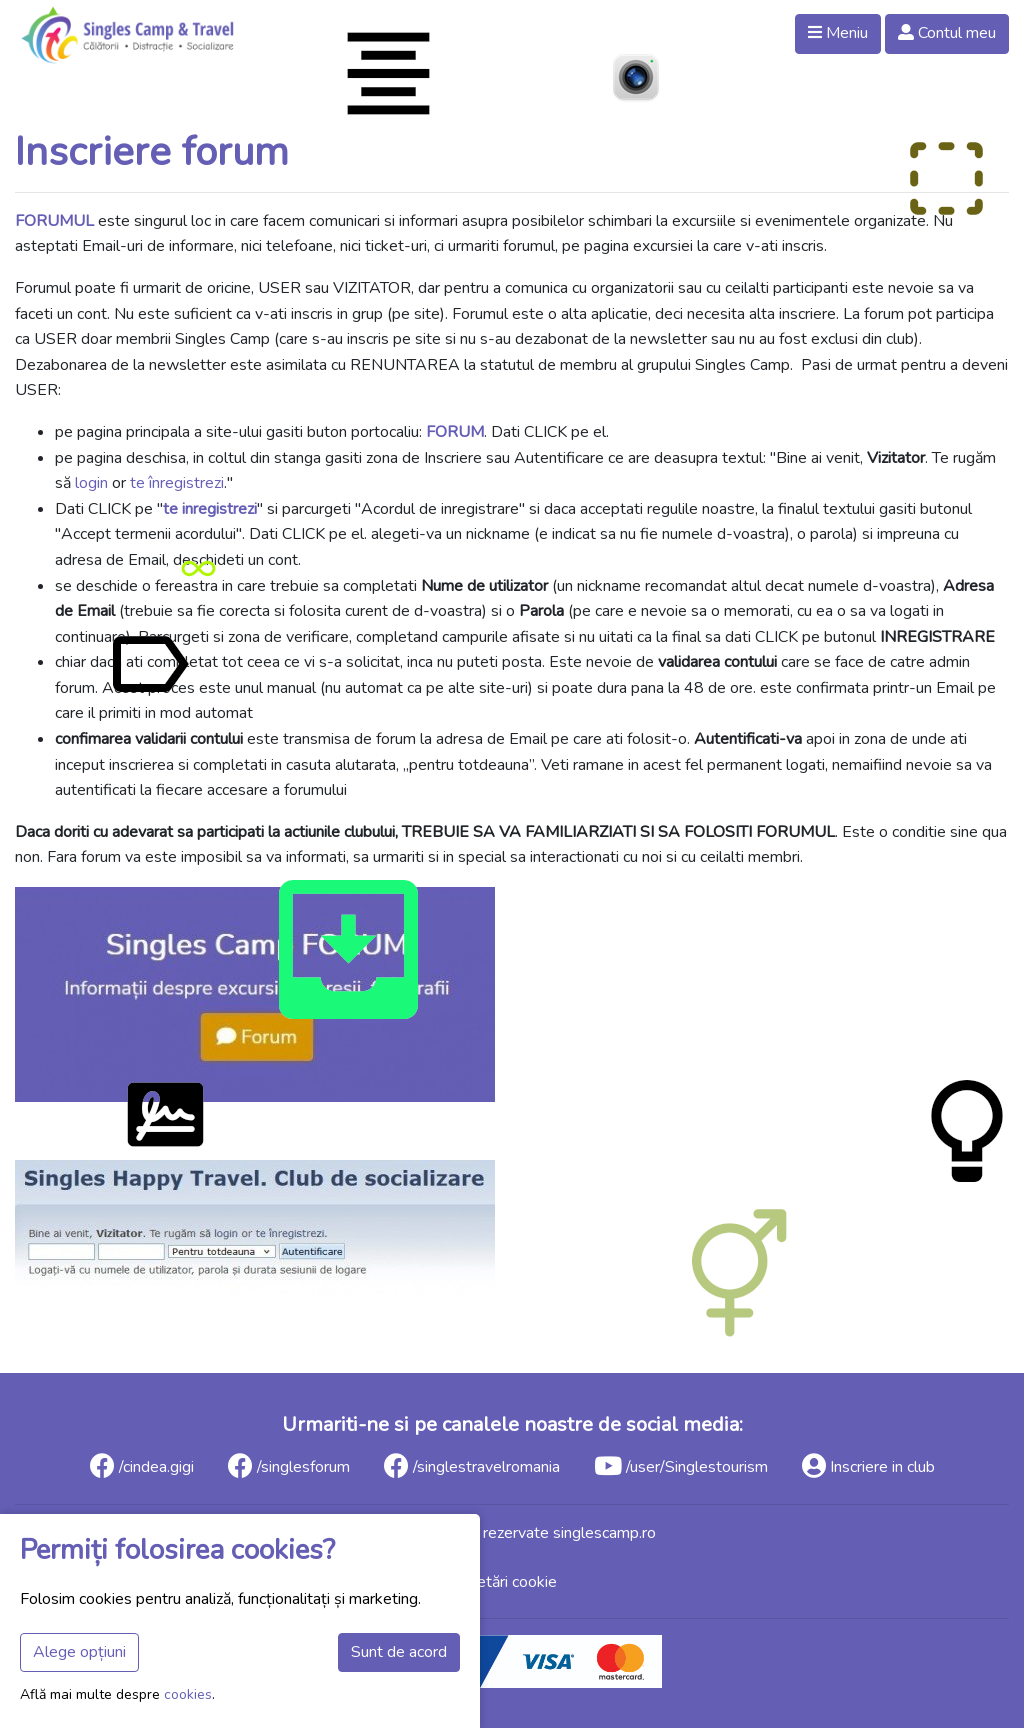 This screenshot has width=1024, height=1728. I want to click on download to inbox, so click(348, 949).